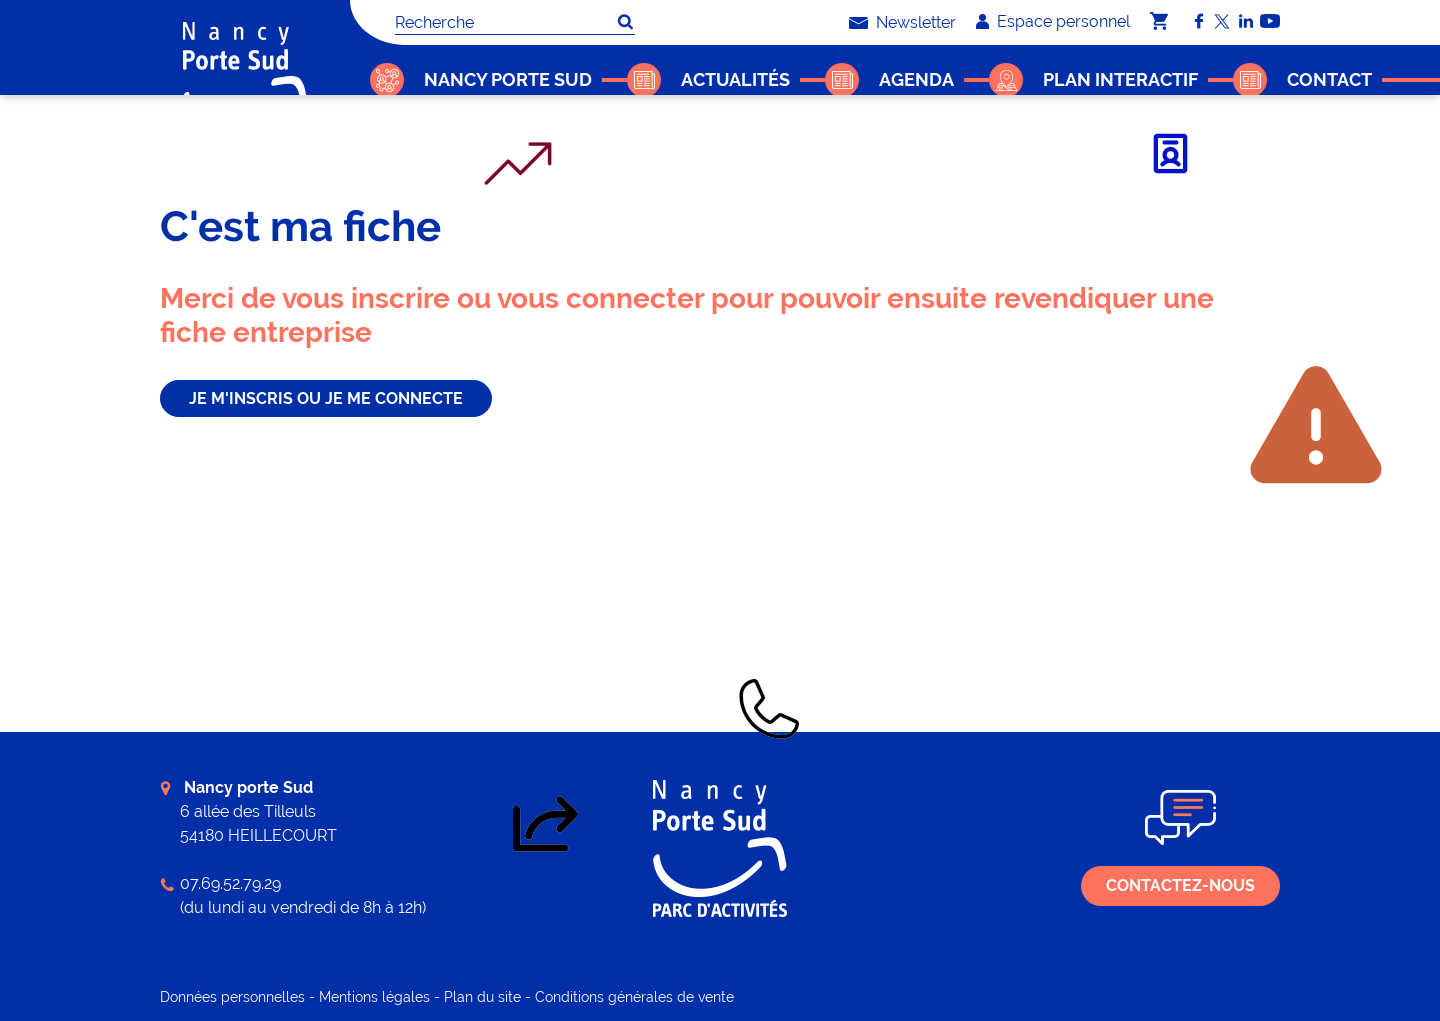 The image size is (1440, 1021). Describe the element at coordinates (518, 166) in the screenshot. I see `indicates positive growth or upward trend` at that location.